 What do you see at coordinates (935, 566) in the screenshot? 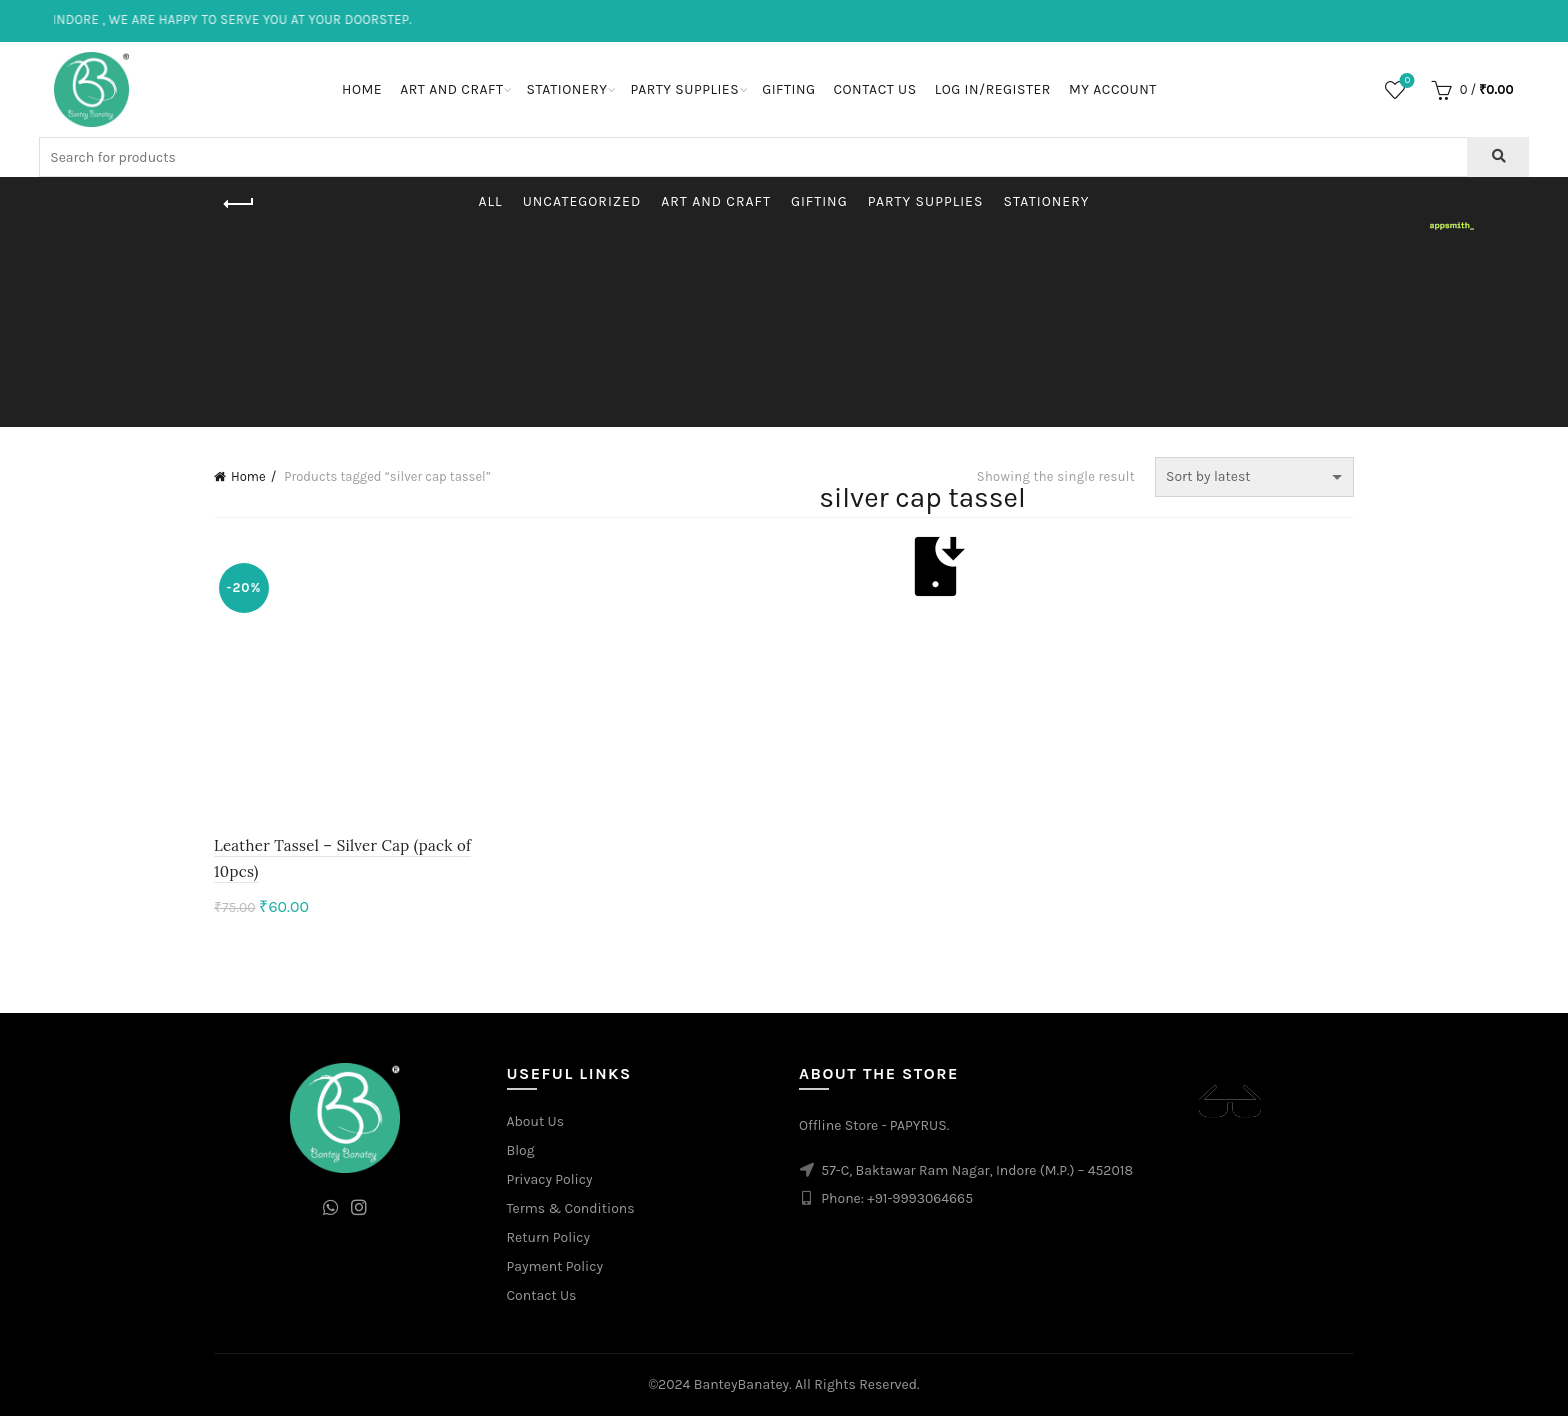
I see `download app to mobile device` at bounding box center [935, 566].